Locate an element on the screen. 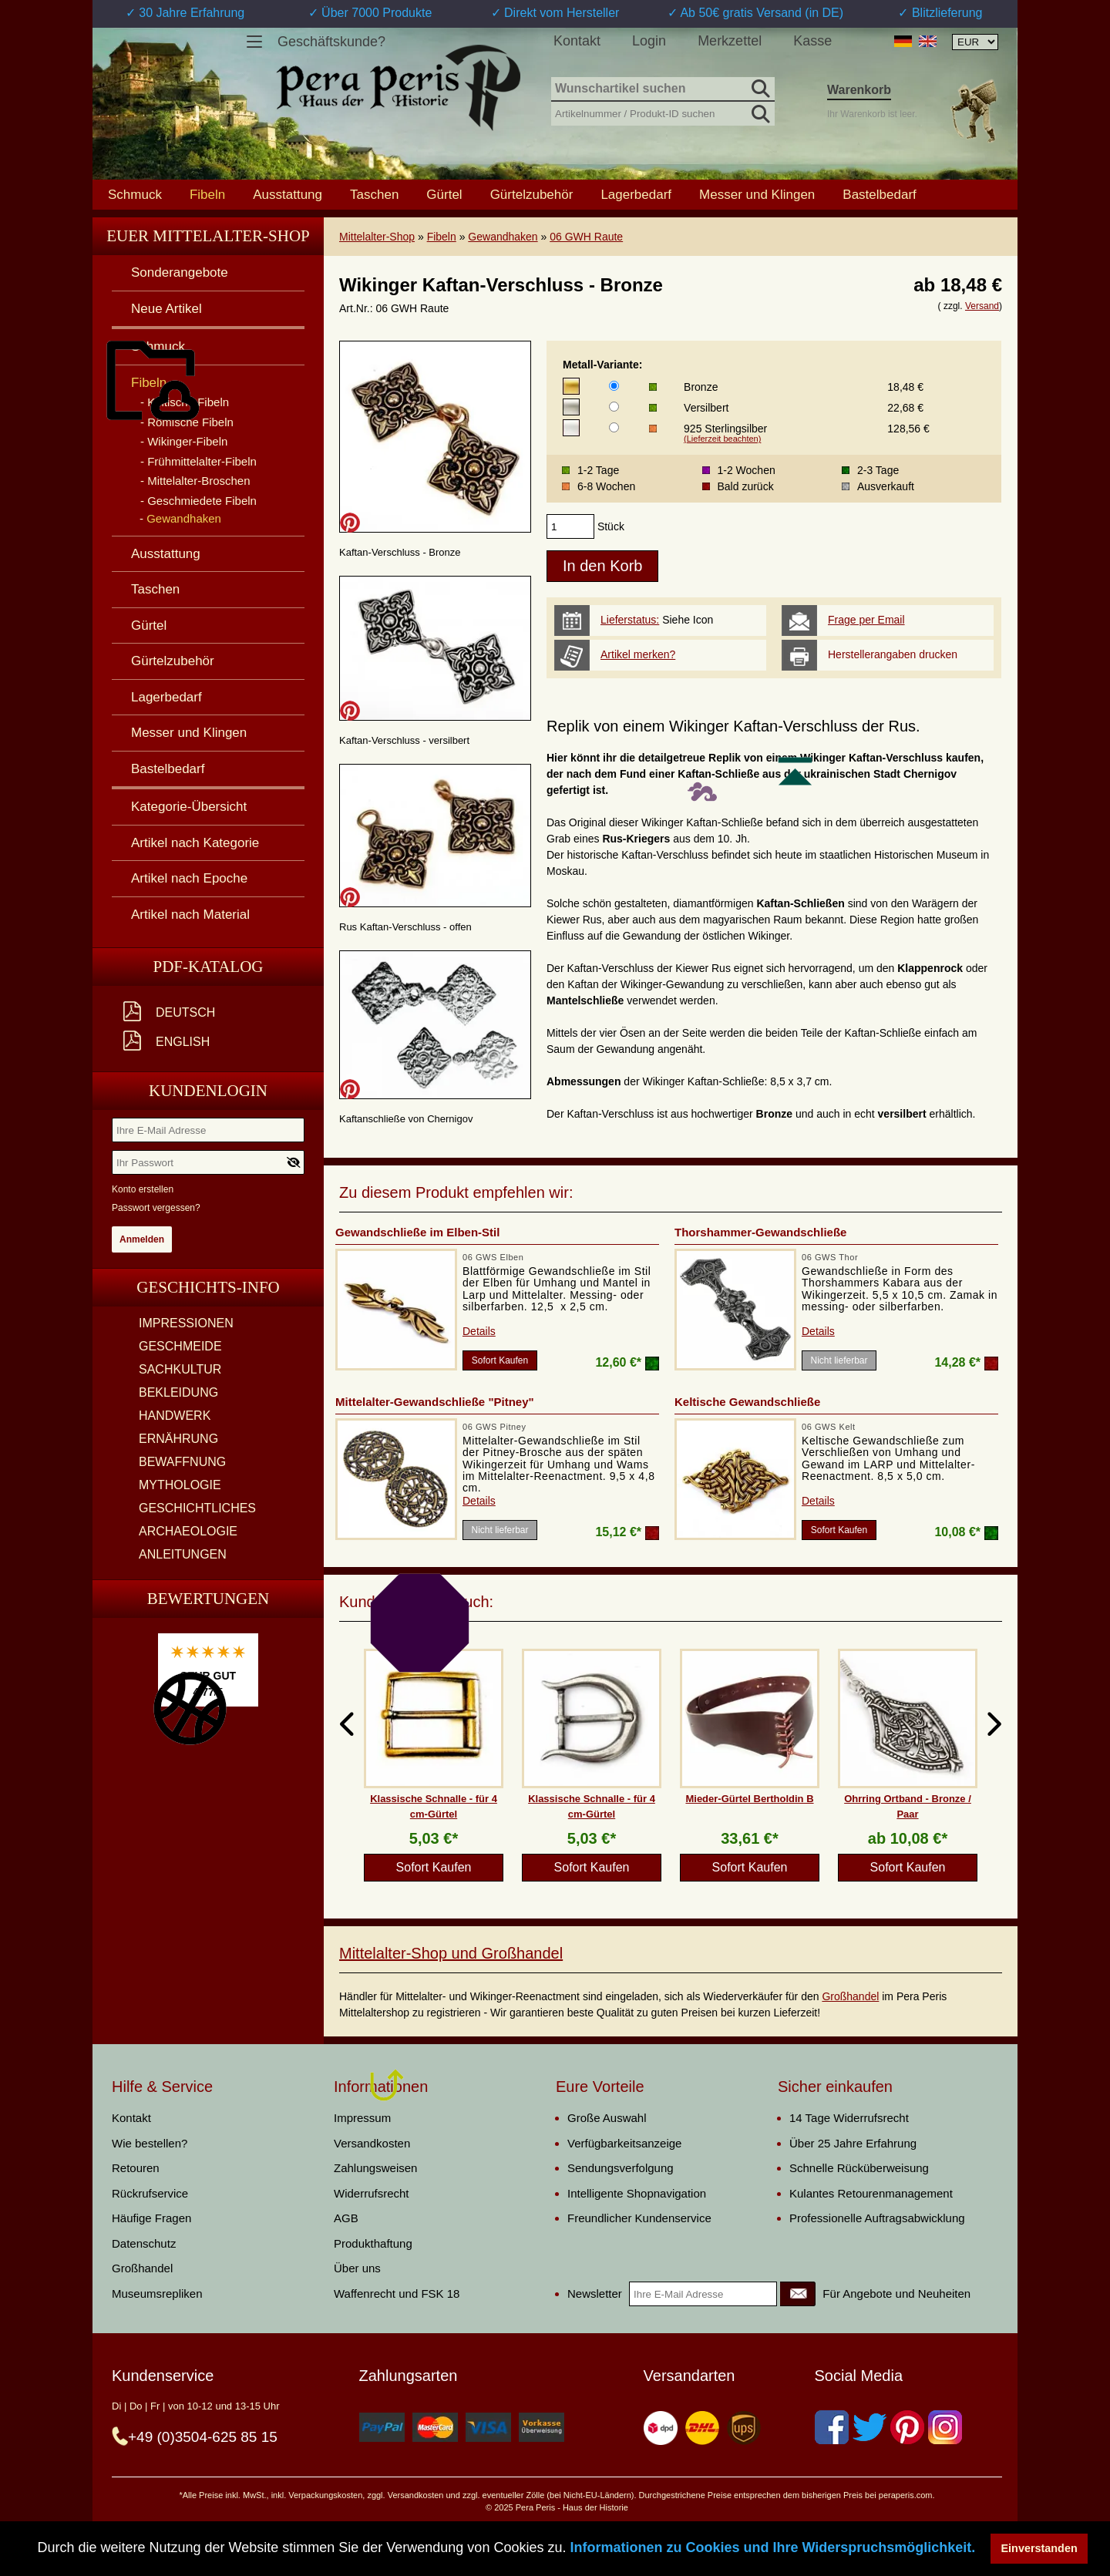  access sports scores and updates is located at coordinates (190, 1708).